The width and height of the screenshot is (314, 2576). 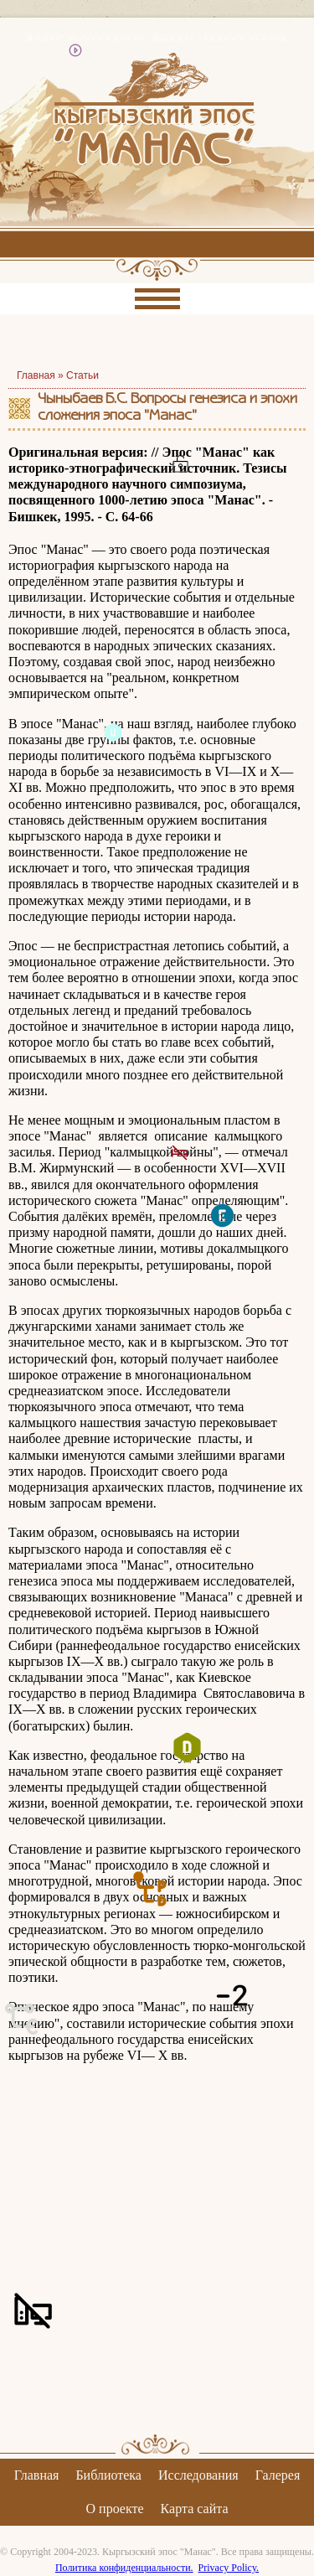 I want to click on unlocked or unsecured state, so click(x=180, y=464).